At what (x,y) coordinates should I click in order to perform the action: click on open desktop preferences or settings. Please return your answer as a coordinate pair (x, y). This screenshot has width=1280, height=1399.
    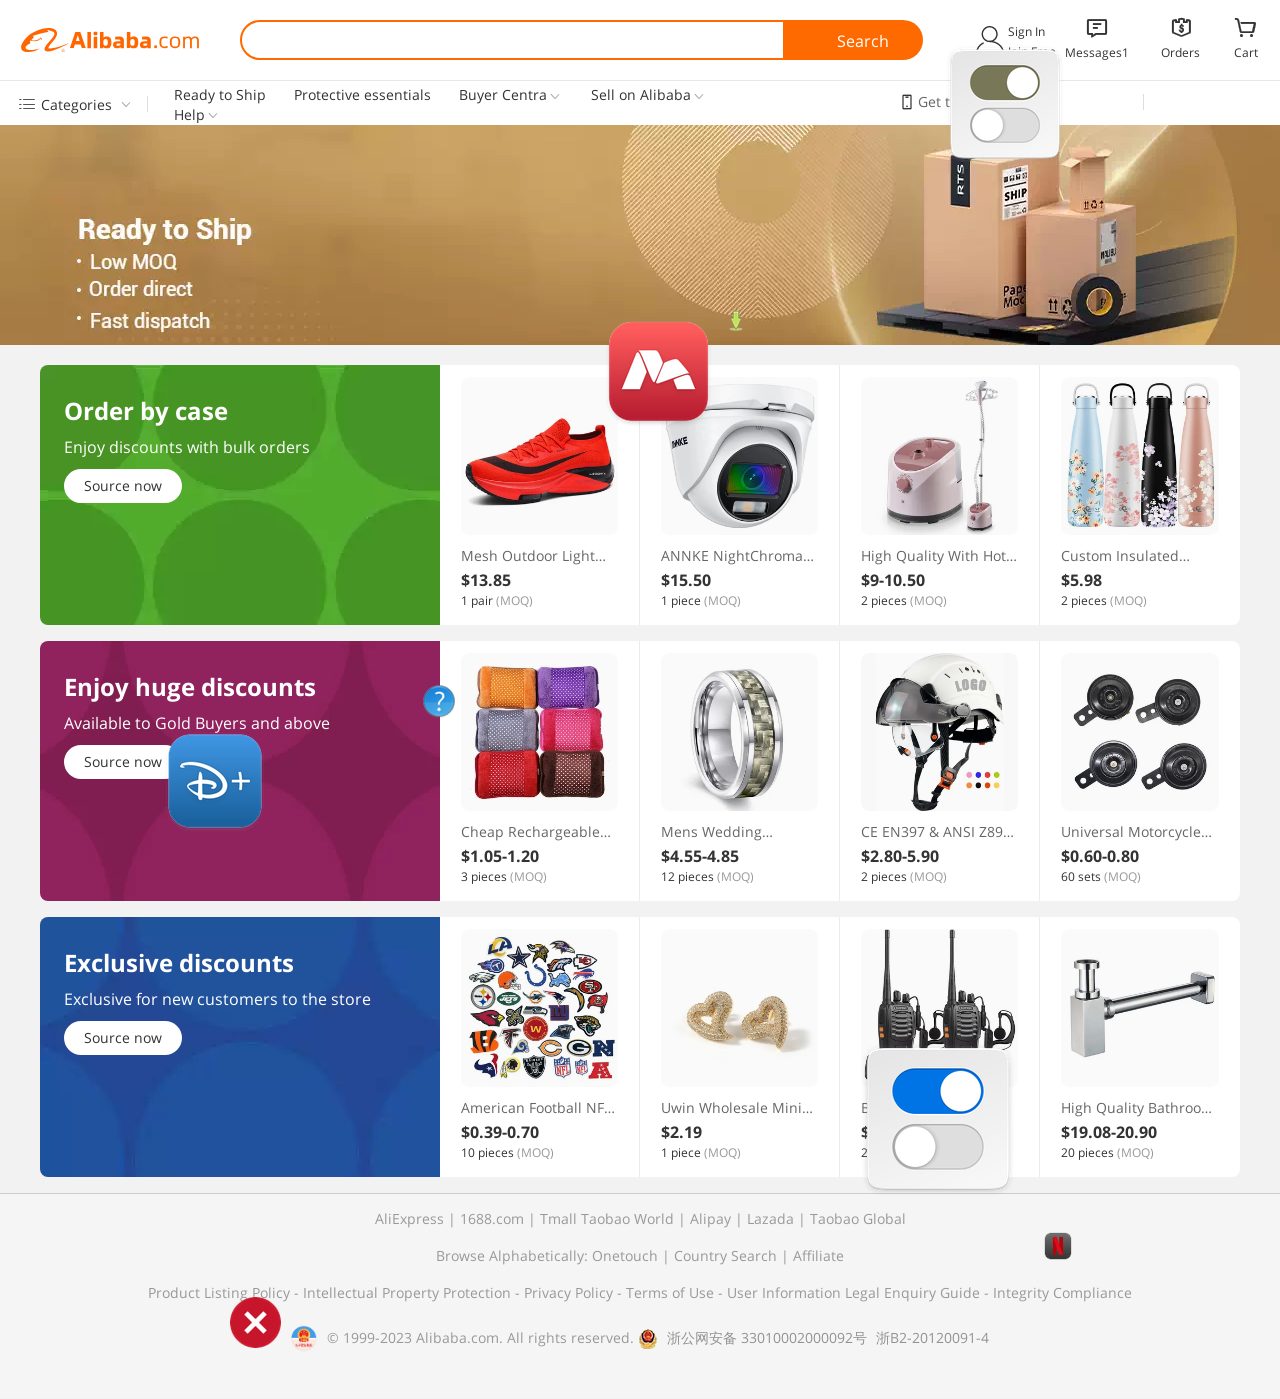
    Looking at the image, I should click on (1005, 104).